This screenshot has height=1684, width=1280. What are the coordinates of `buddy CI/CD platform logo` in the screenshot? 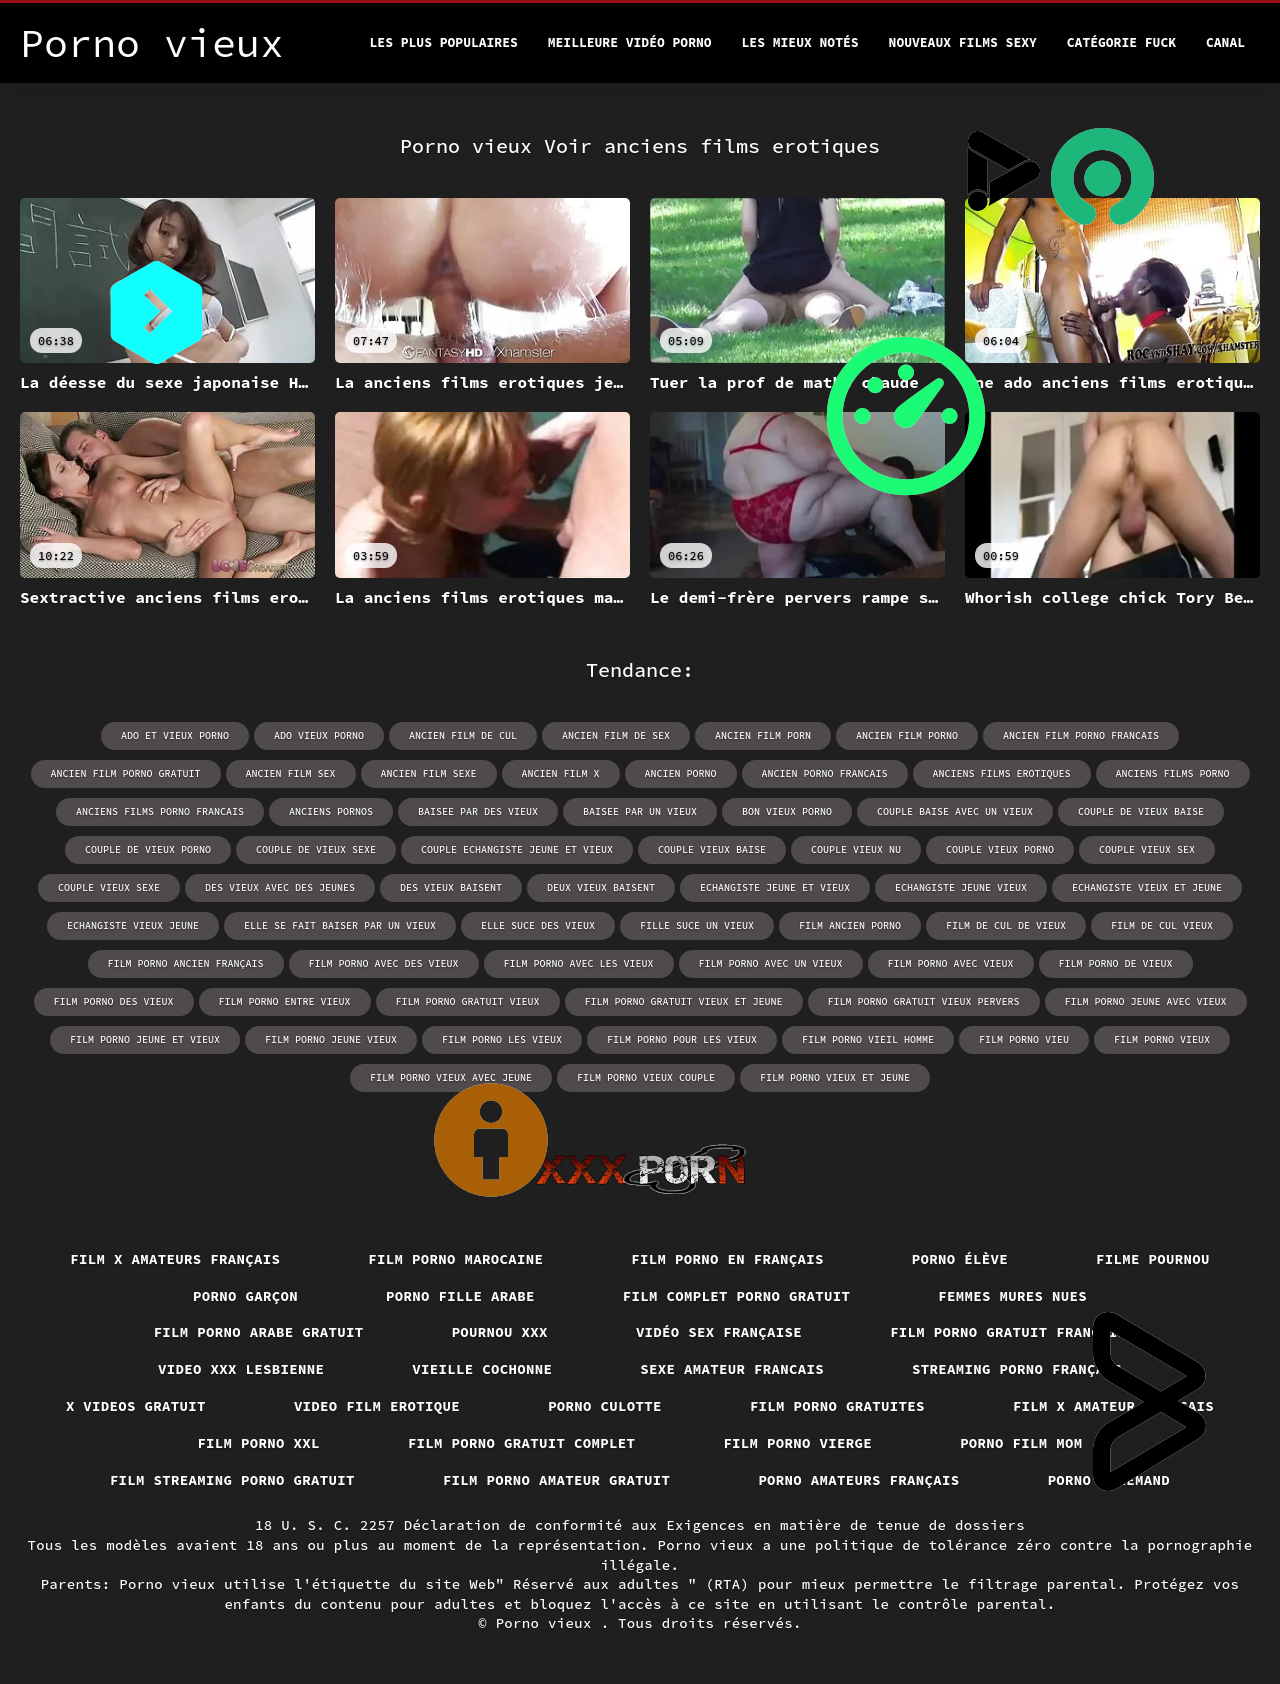 It's located at (156, 312).